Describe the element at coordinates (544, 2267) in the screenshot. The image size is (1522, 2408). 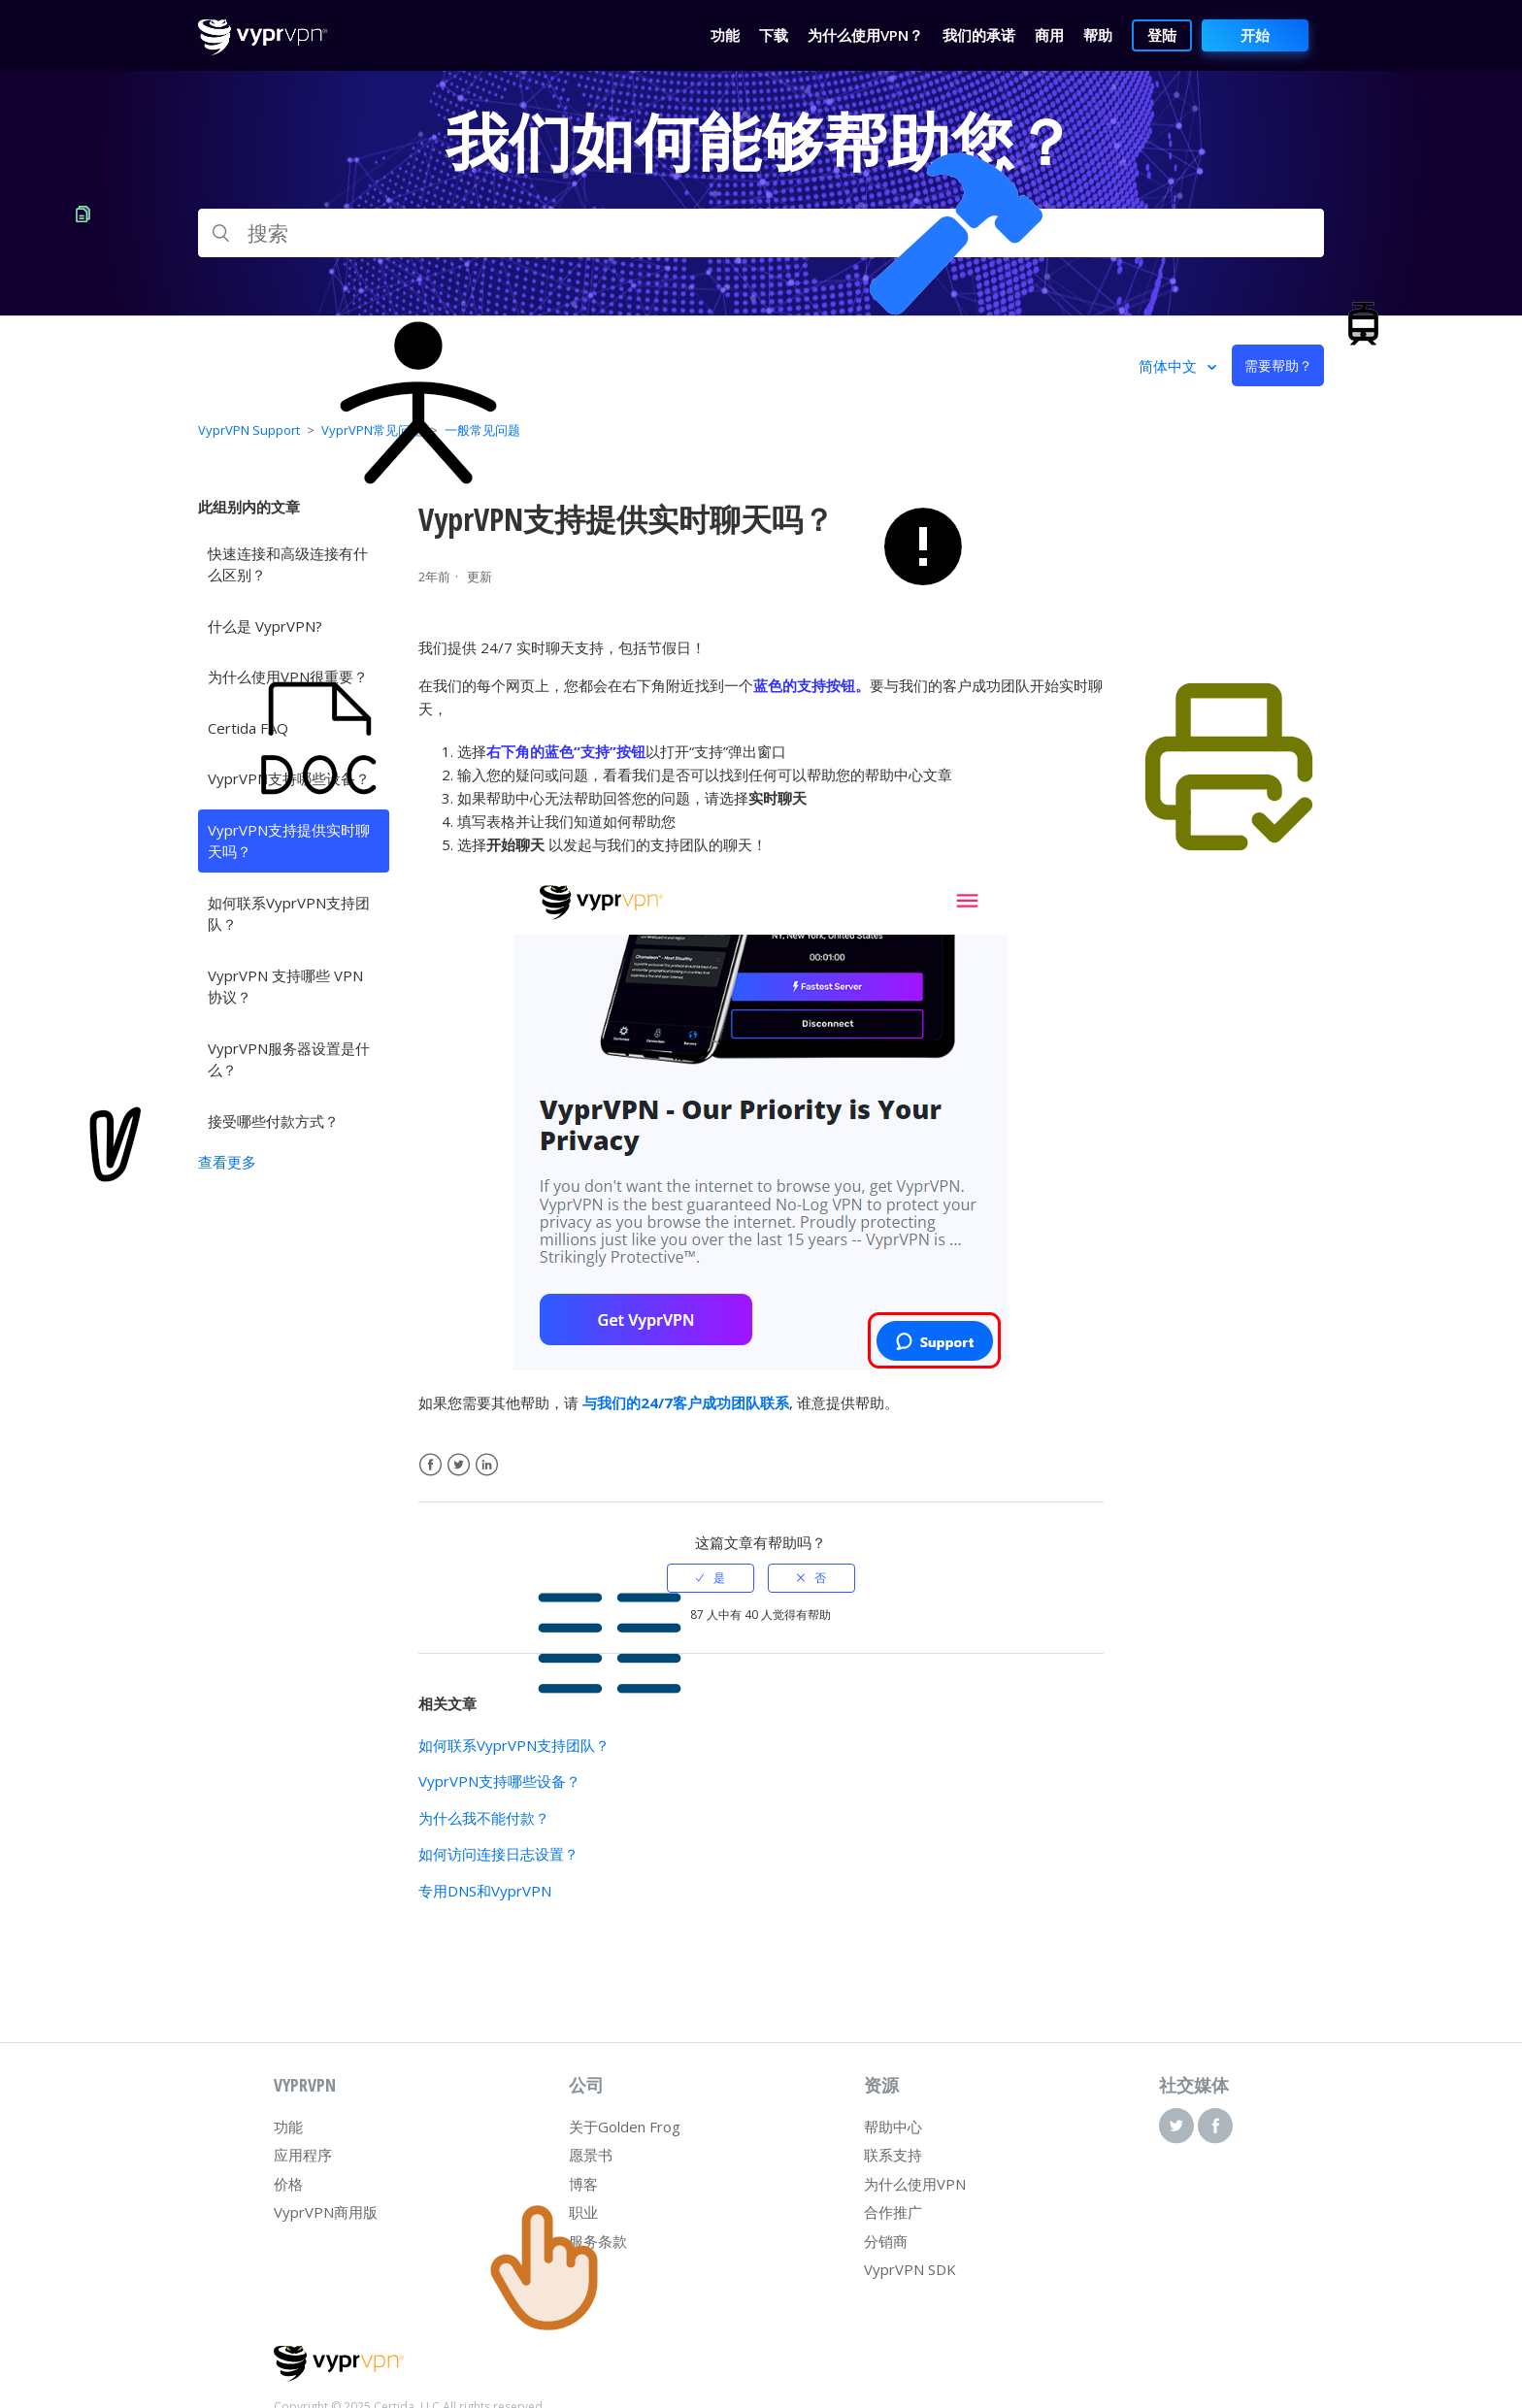
I see `tap or click to select an item` at that location.